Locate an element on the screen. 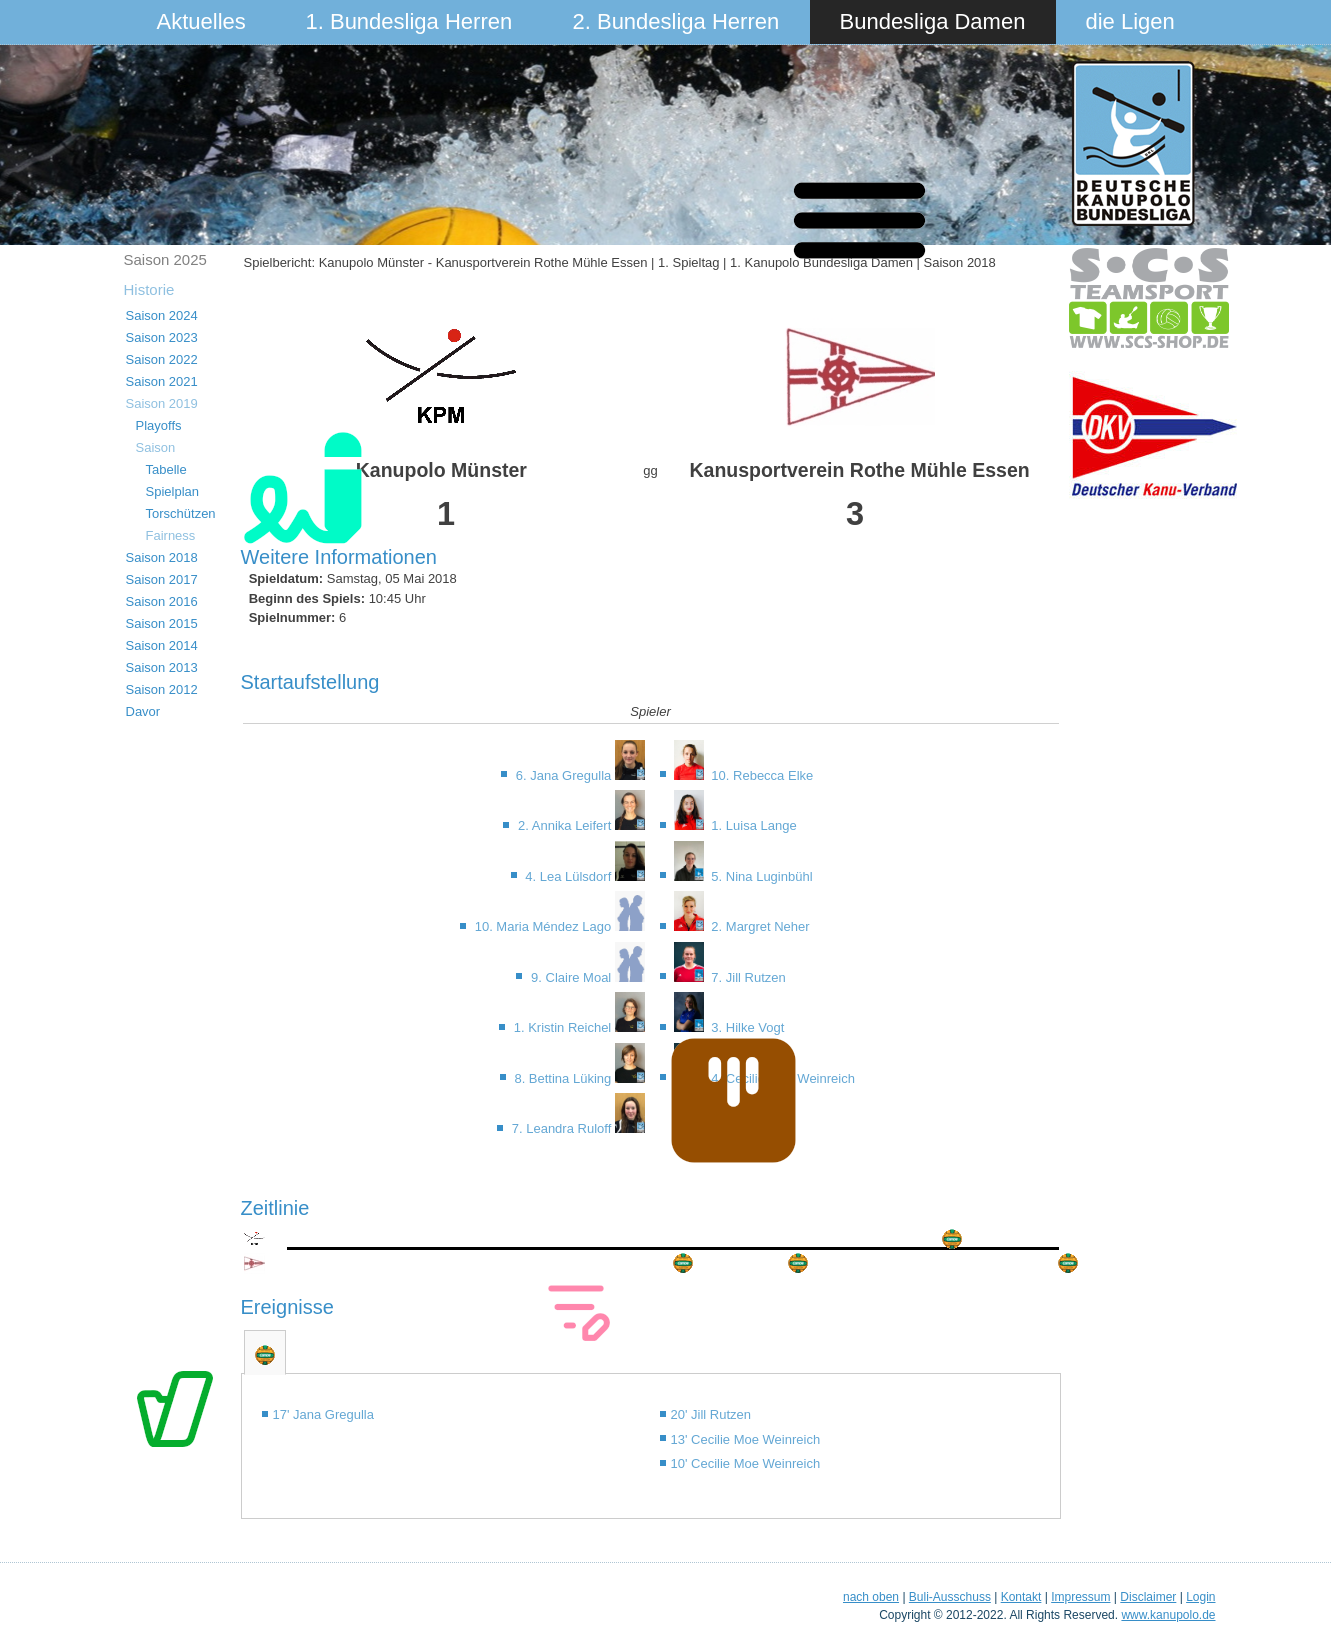 This screenshot has width=1331, height=1649. align content to top center of container is located at coordinates (733, 1100).